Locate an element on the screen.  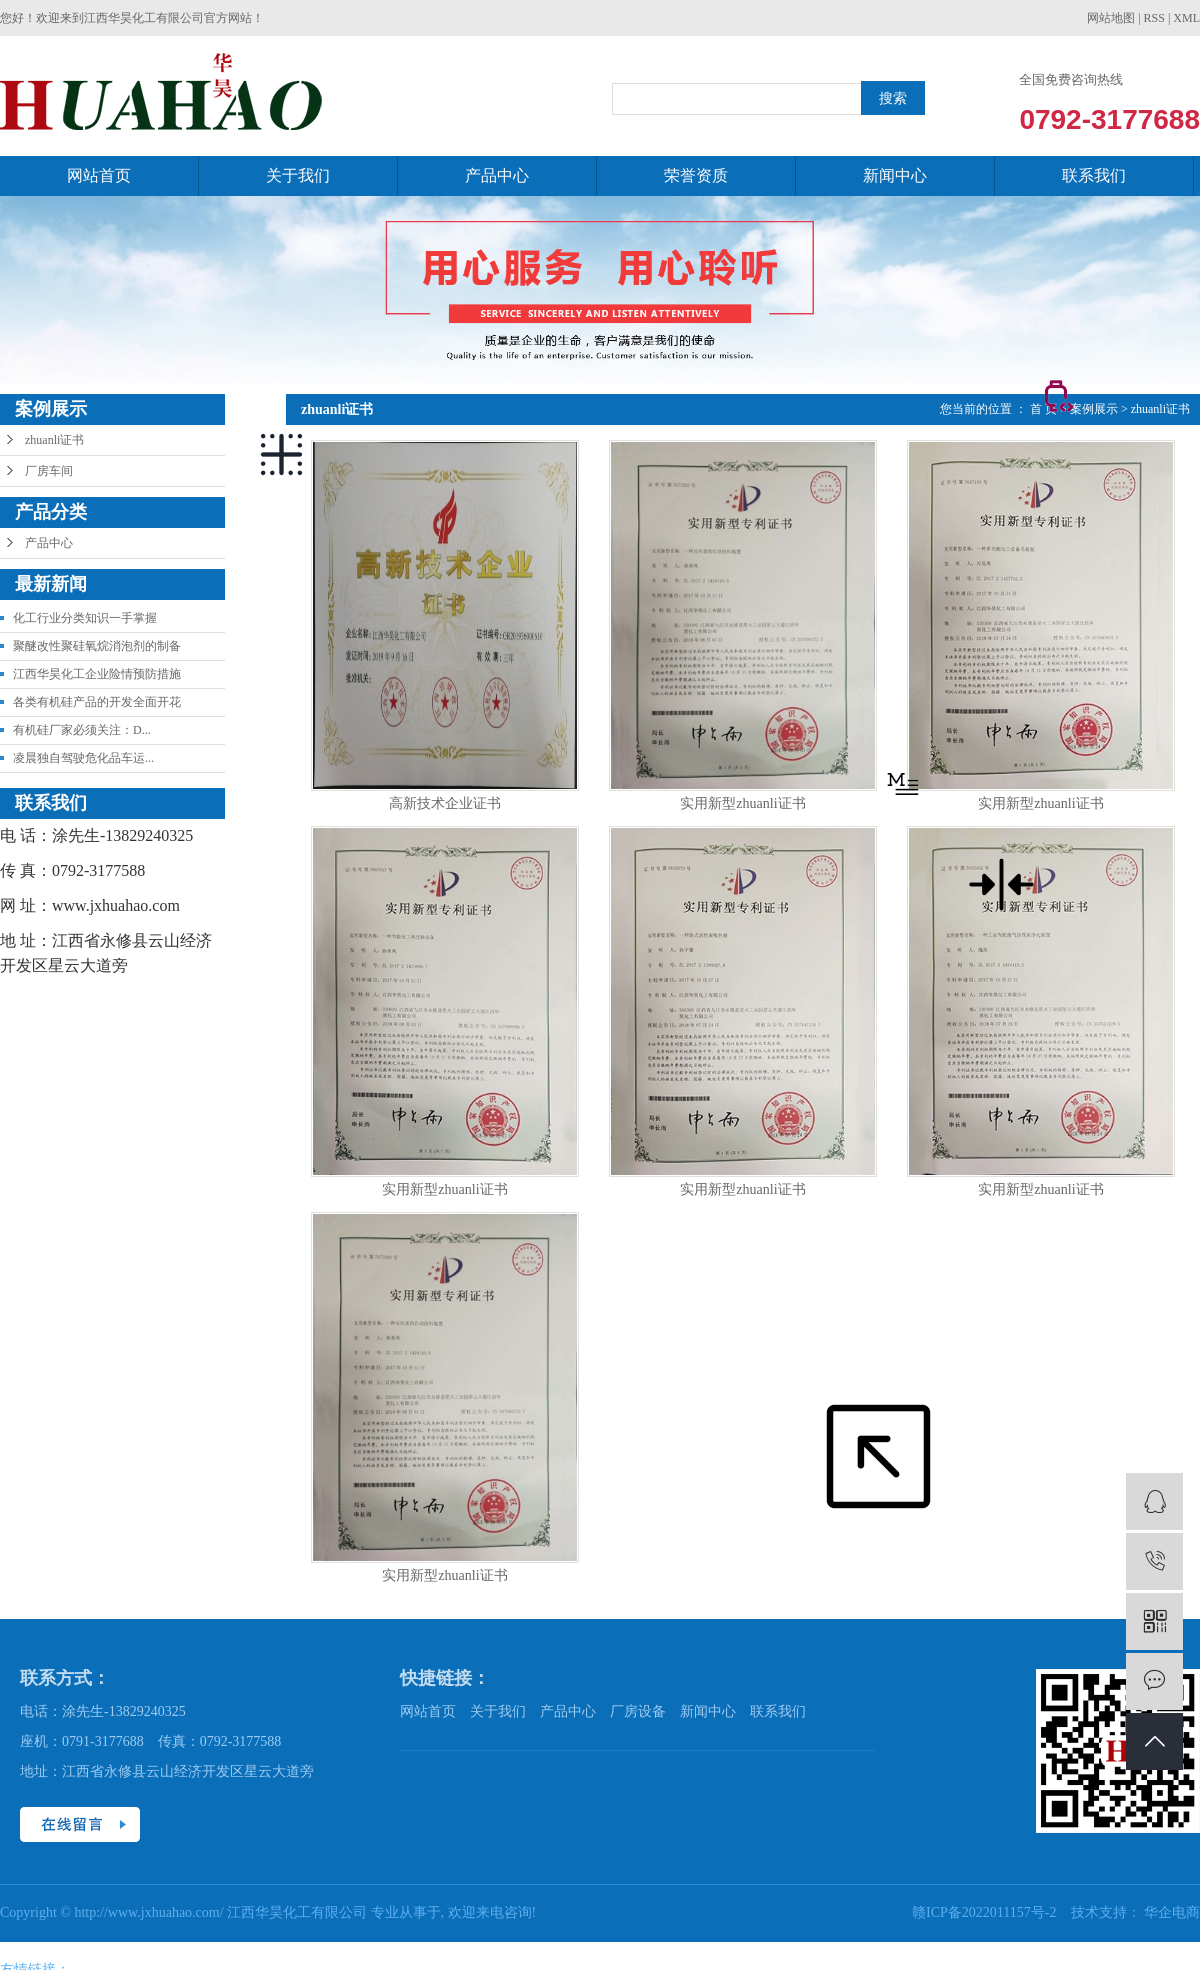
access developer tools for smartwatch is located at coordinates (1056, 396).